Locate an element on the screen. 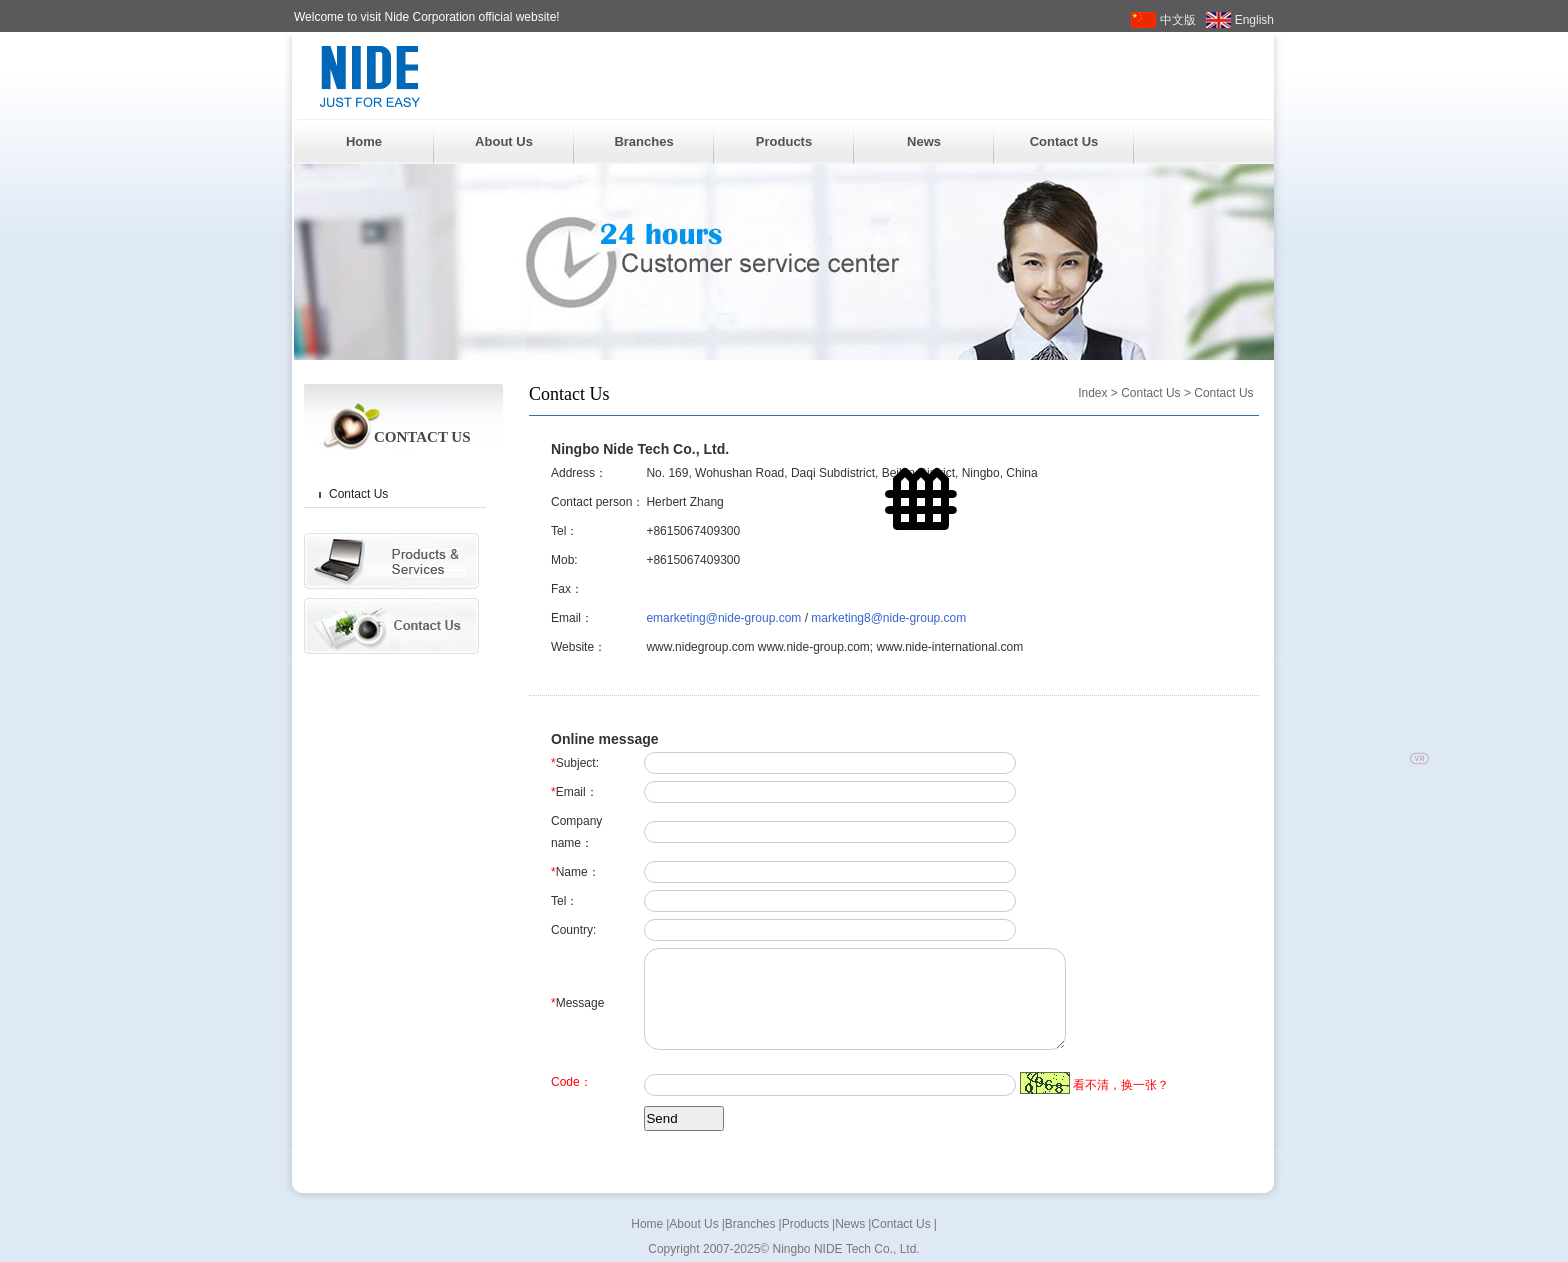 Image resolution: width=1568 pixels, height=1262 pixels. access yard or outdoor settings is located at coordinates (921, 498).